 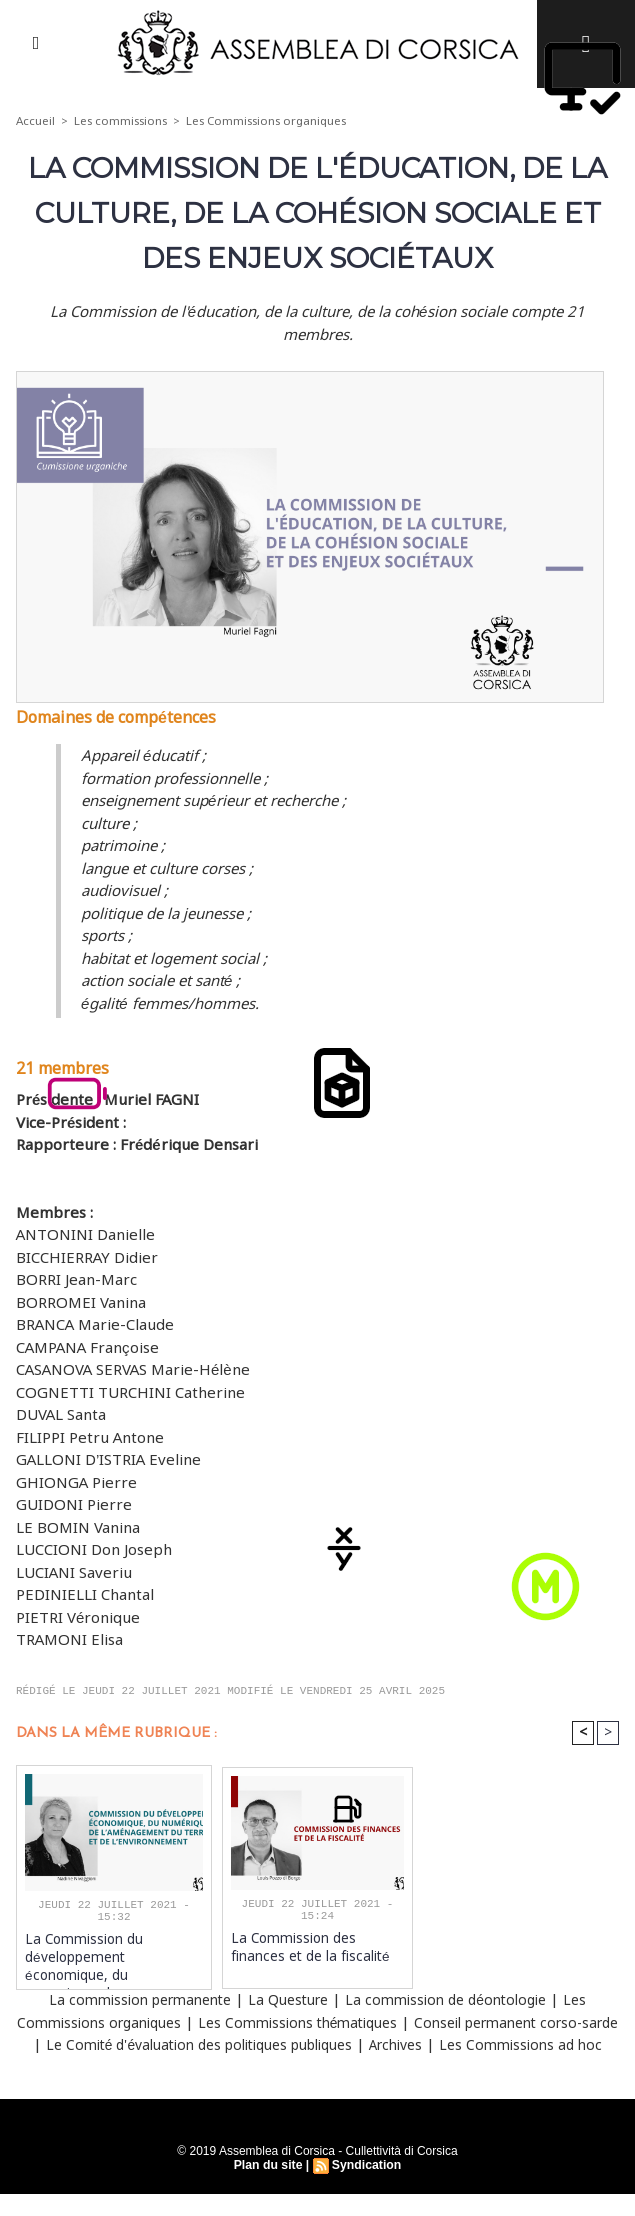 What do you see at coordinates (342, 1083) in the screenshot?
I see `open a 3d model file` at bounding box center [342, 1083].